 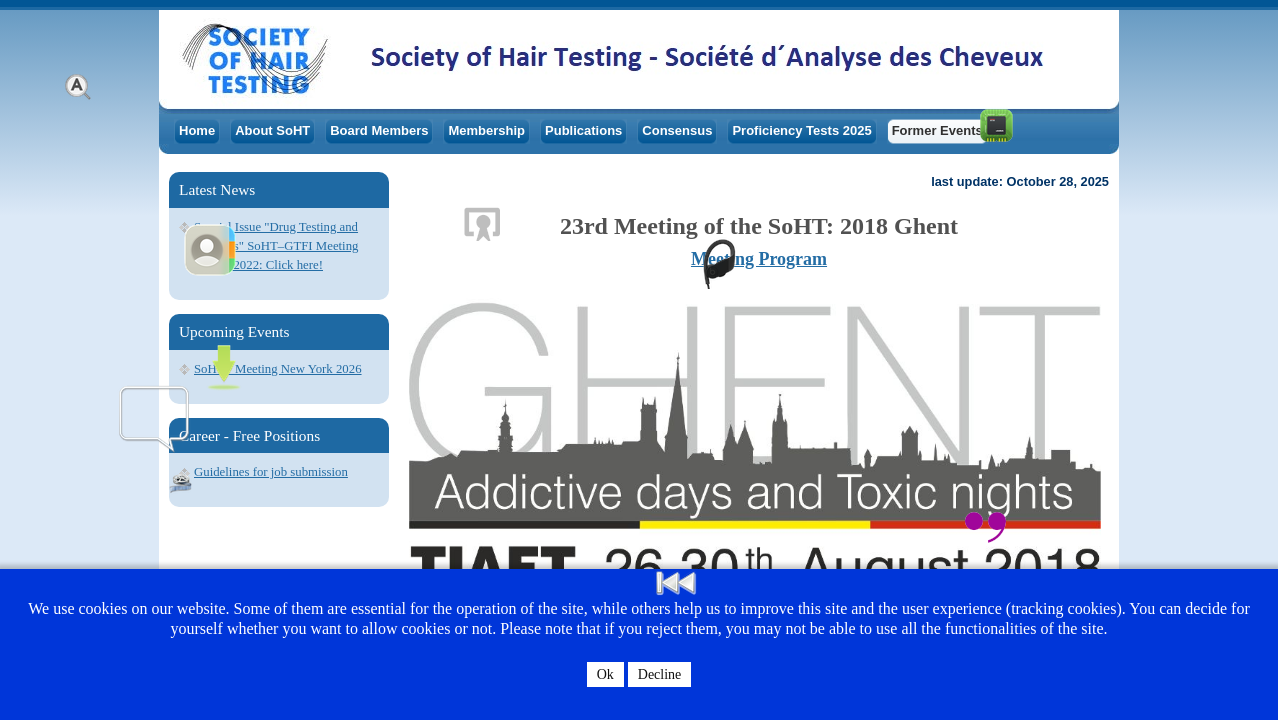 What do you see at coordinates (996, 125) in the screenshot?
I see `view system memory usage` at bounding box center [996, 125].